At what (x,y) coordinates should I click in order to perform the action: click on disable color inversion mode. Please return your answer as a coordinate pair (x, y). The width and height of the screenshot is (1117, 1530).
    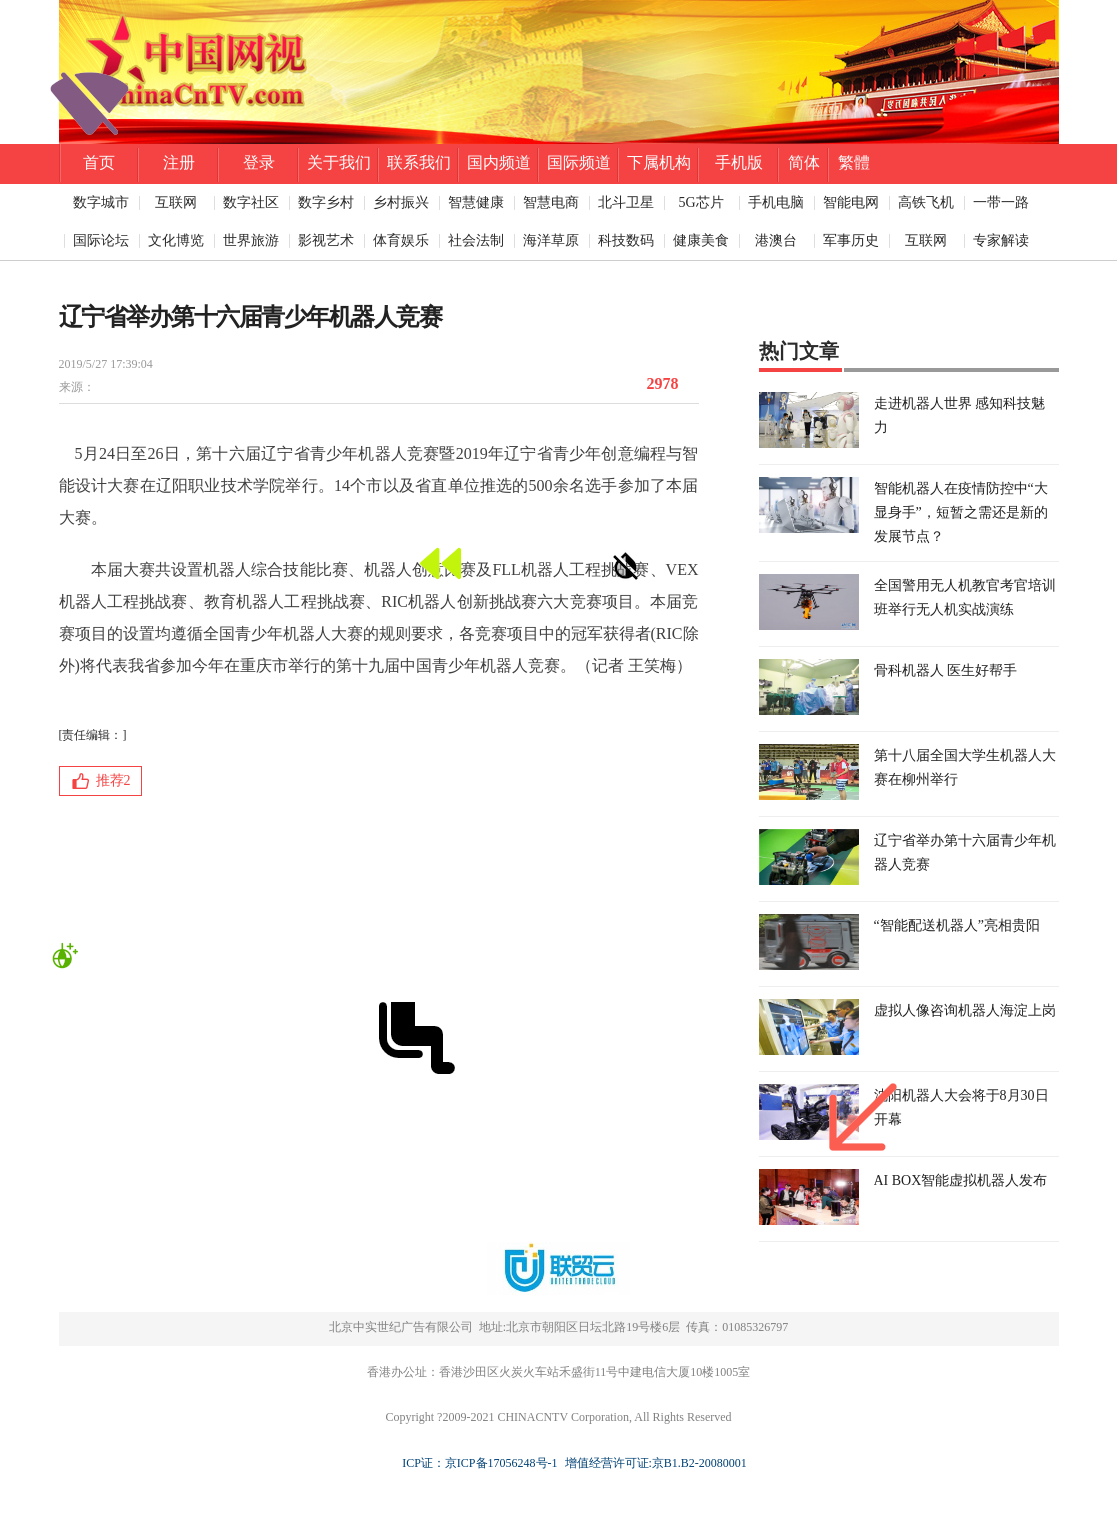
    Looking at the image, I should click on (625, 565).